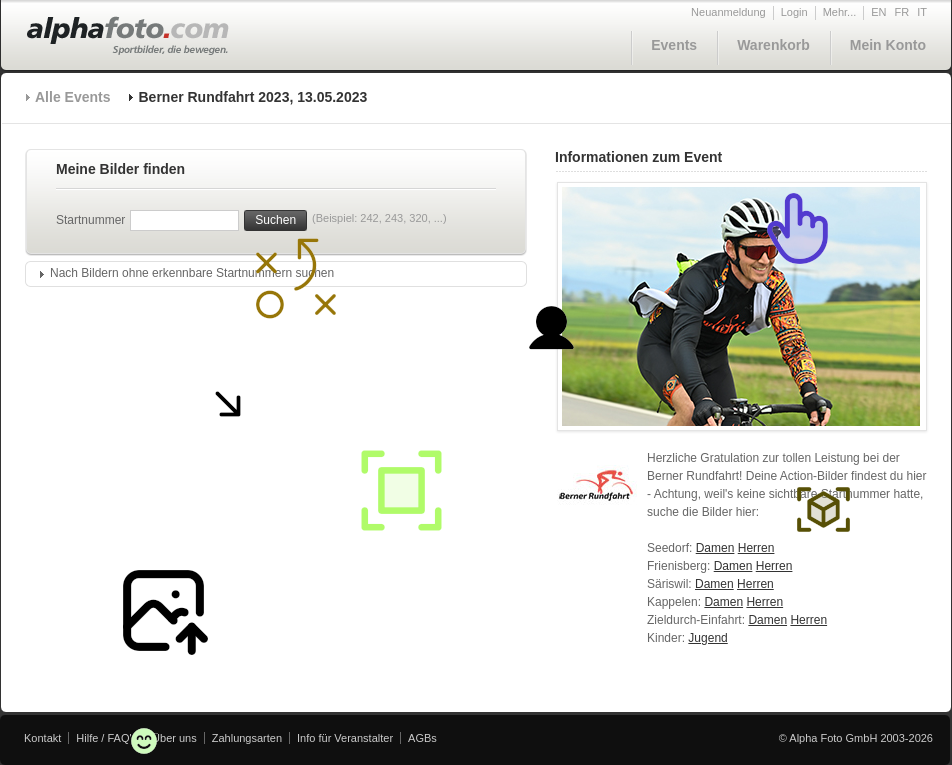 This screenshot has height=765, width=952. What do you see at coordinates (401, 490) in the screenshot?
I see `scan a document or QR code` at bounding box center [401, 490].